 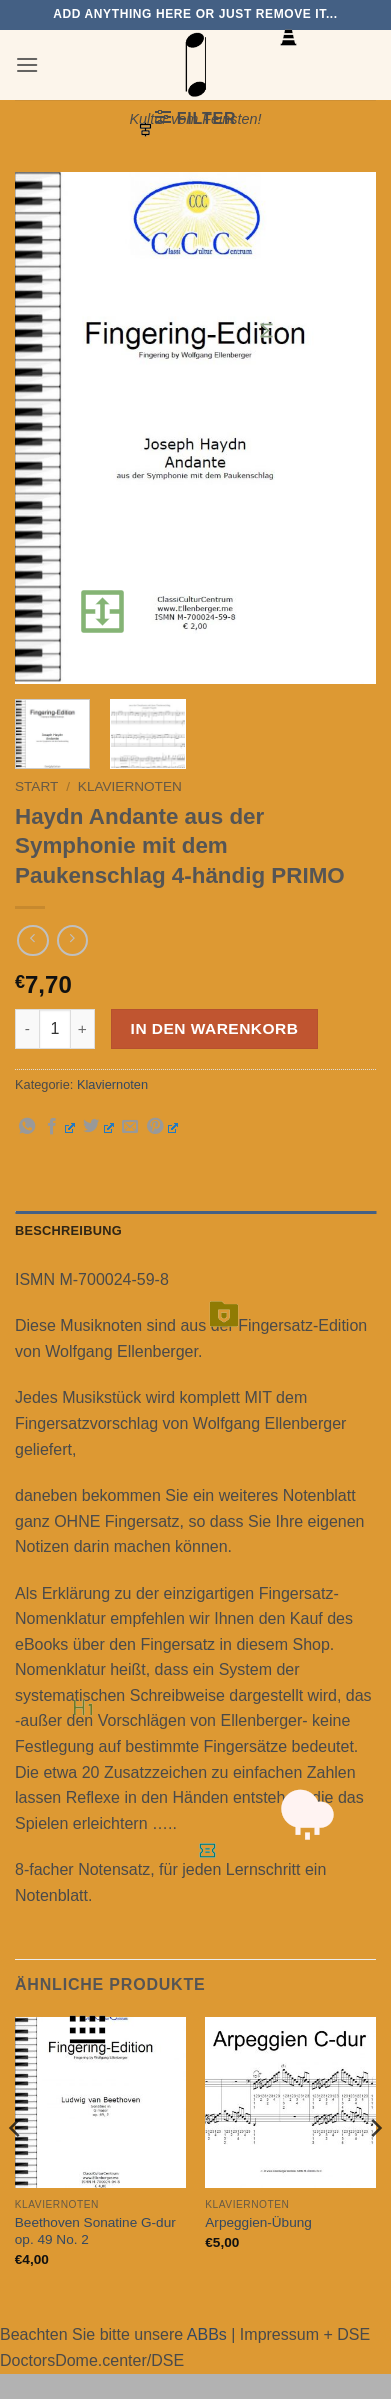 I want to click on view available coupons or discounts, so click(x=207, y=1850).